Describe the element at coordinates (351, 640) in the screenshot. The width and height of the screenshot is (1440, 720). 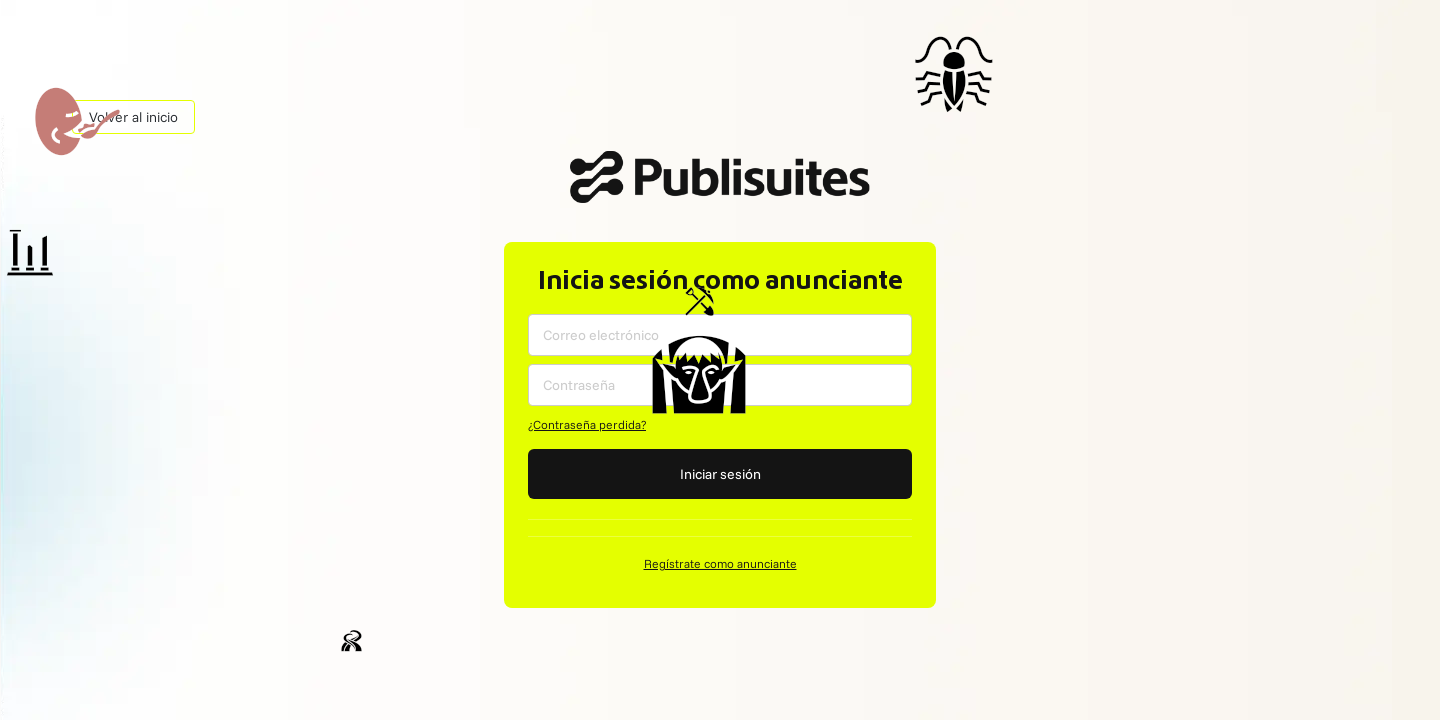
I see `indicates a monster or creature encounter` at that location.